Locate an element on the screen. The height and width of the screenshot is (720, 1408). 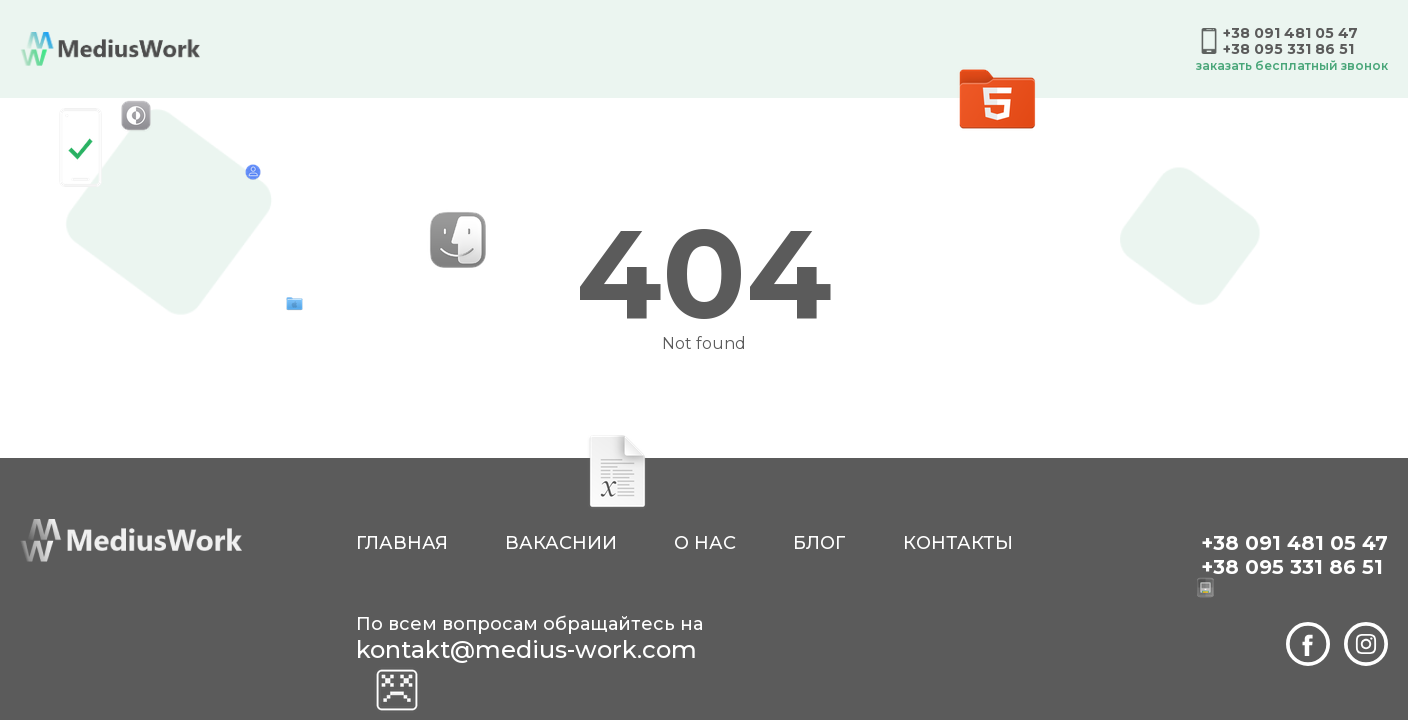
open folder containing HTML files is located at coordinates (997, 101).